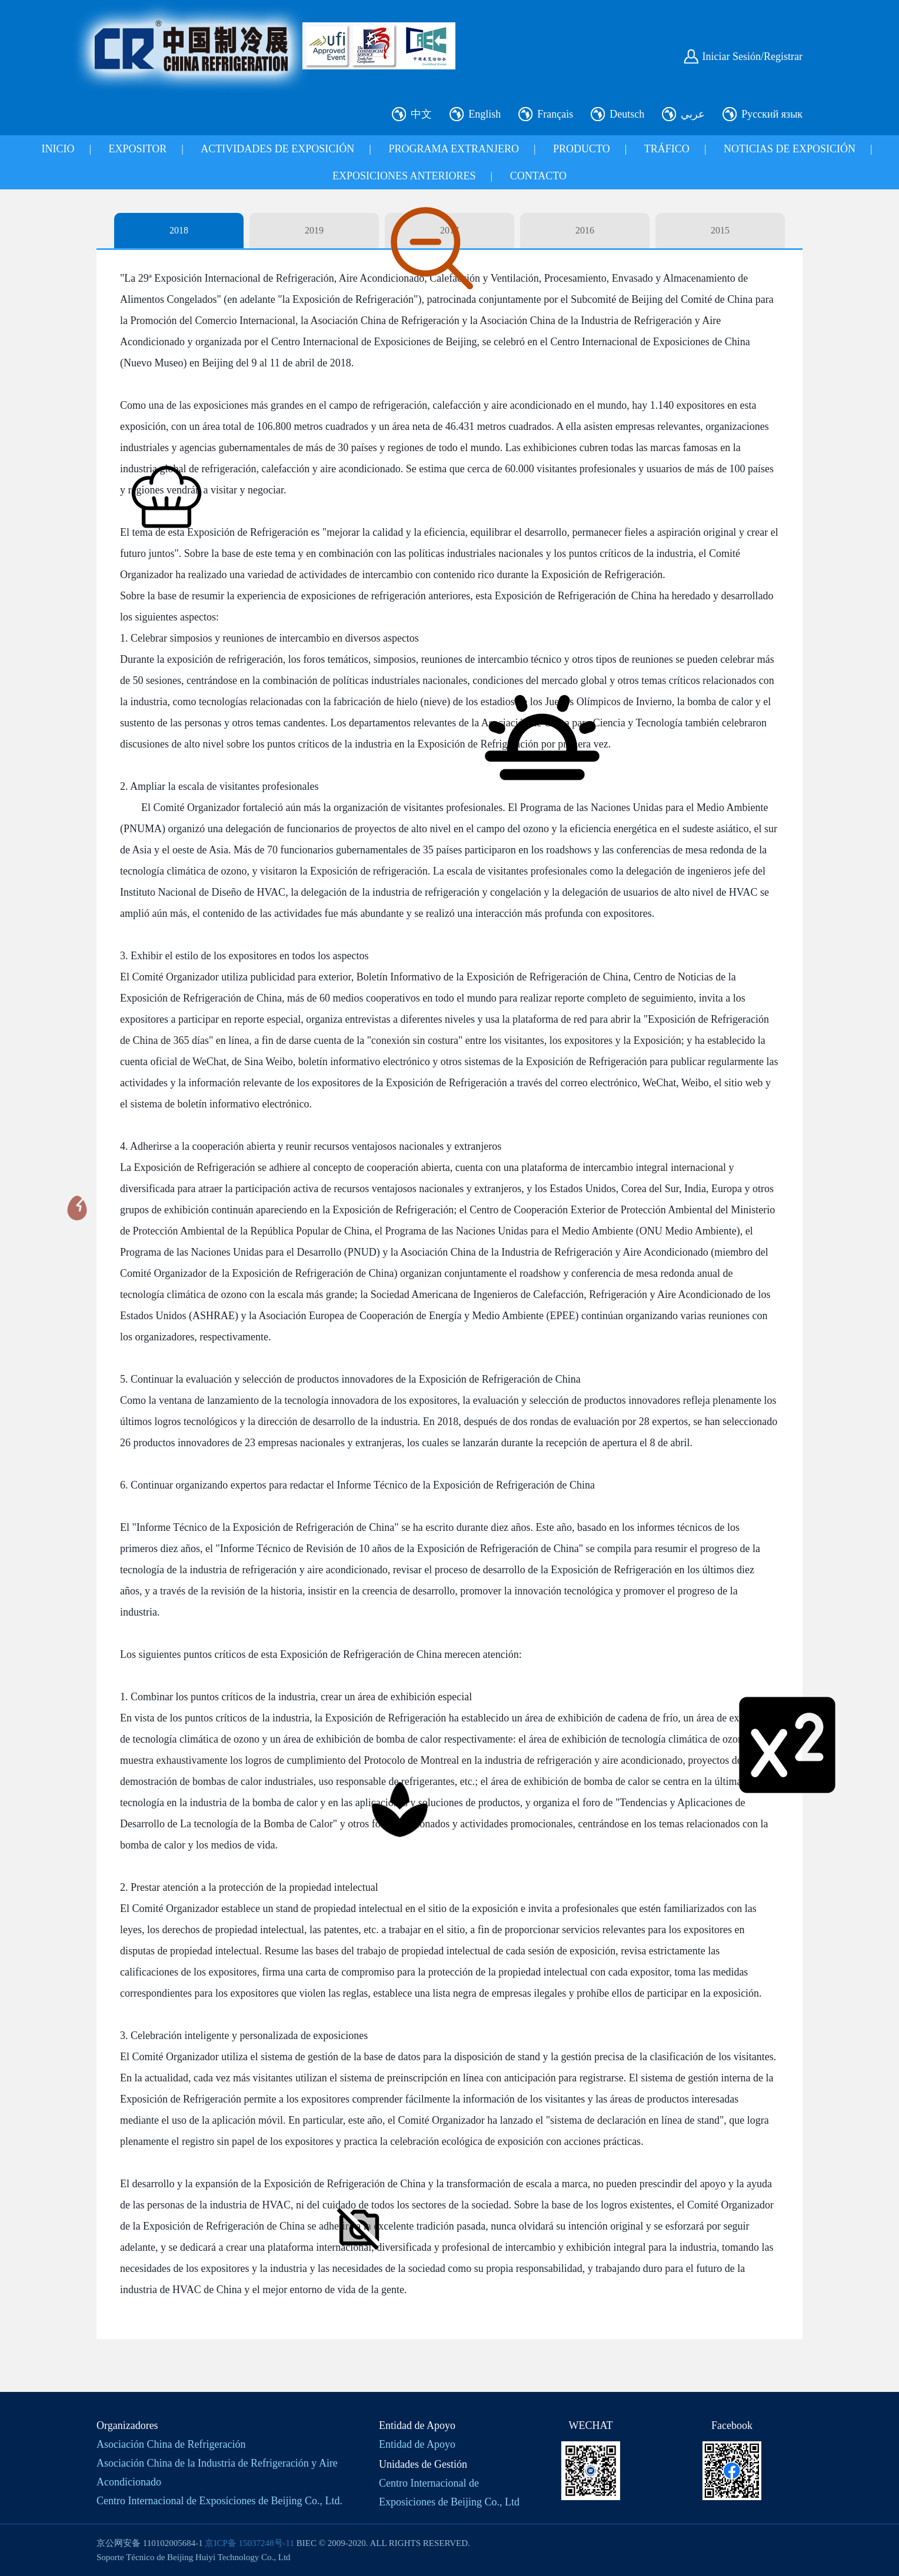 The image size is (899, 2576). Describe the element at coordinates (432, 248) in the screenshot. I see `zoom out` at that location.